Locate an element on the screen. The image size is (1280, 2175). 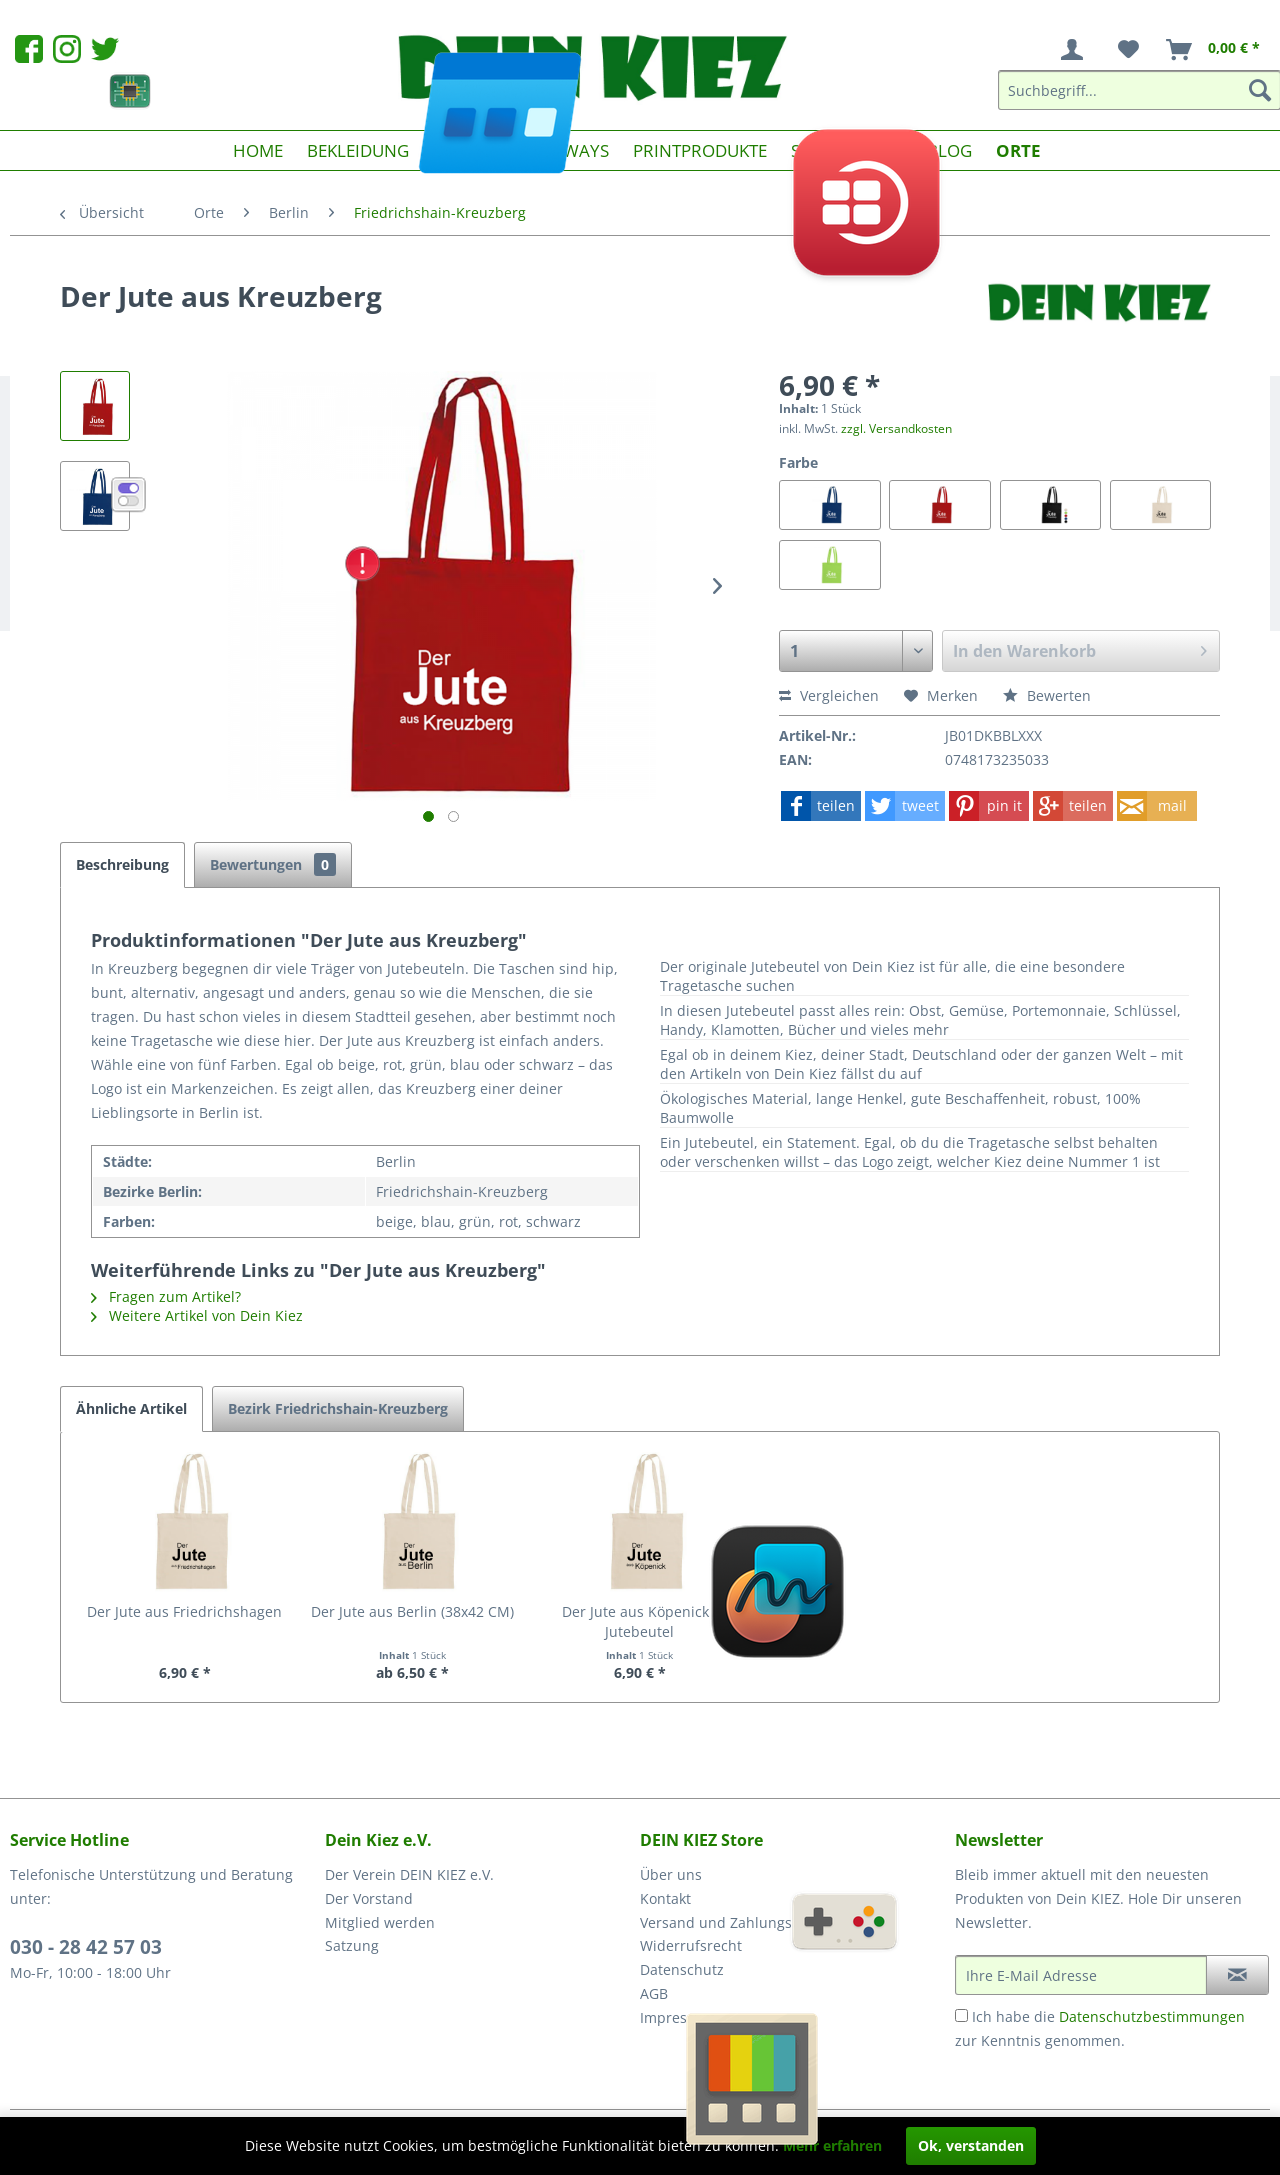
open unity tweak tool settings is located at coordinates (128, 494).